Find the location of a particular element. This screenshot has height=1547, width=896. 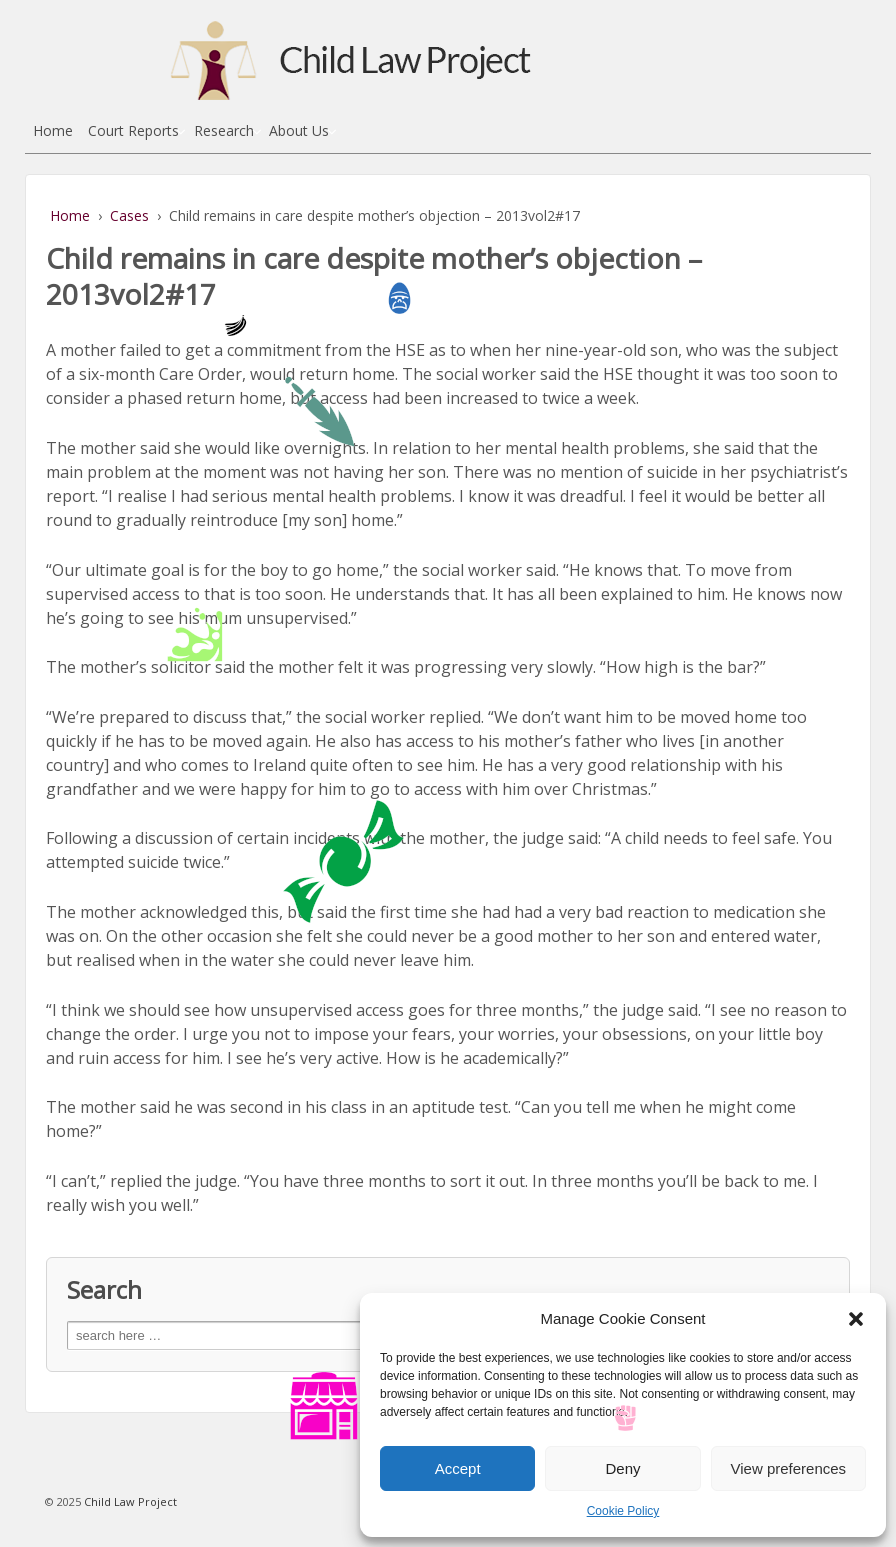

indicates liquid or slime-type item in game inventory is located at coordinates (195, 634).